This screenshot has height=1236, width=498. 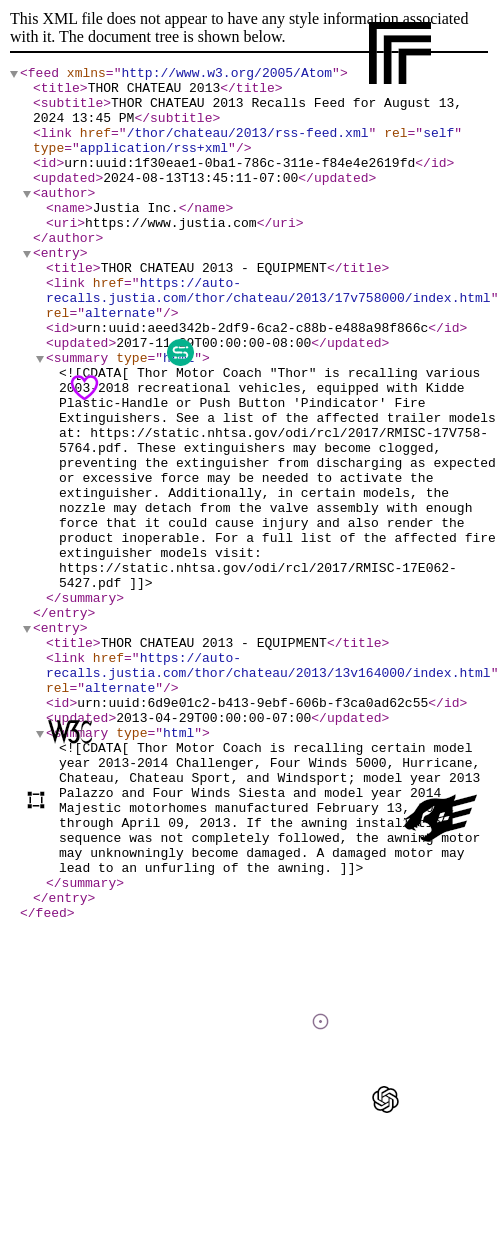 What do you see at coordinates (84, 387) in the screenshot?
I see `add to favorites` at bounding box center [84, 387].